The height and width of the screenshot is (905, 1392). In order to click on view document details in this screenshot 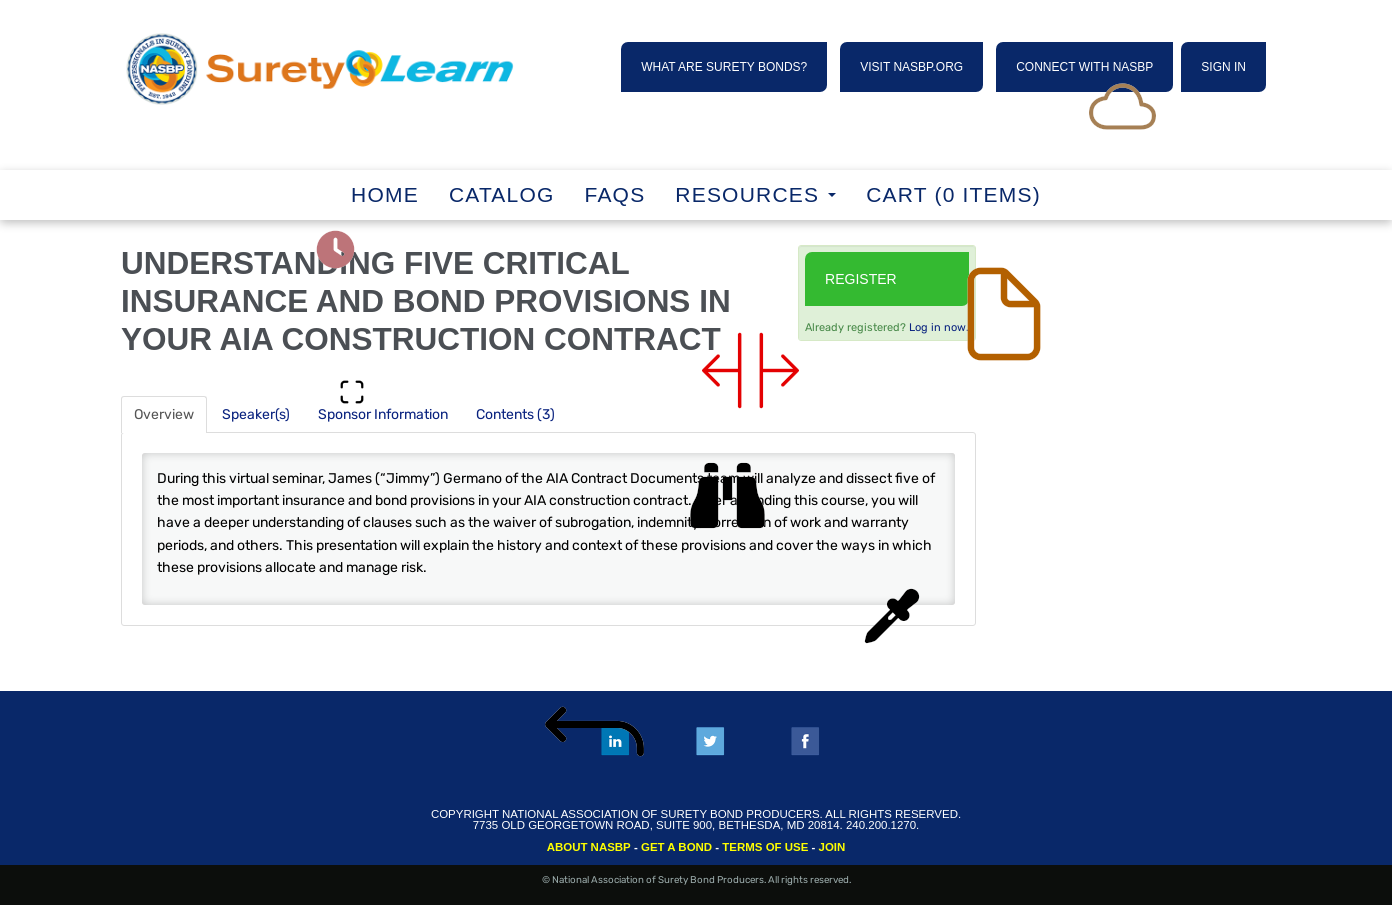, I will do `click(1004, 314)`.